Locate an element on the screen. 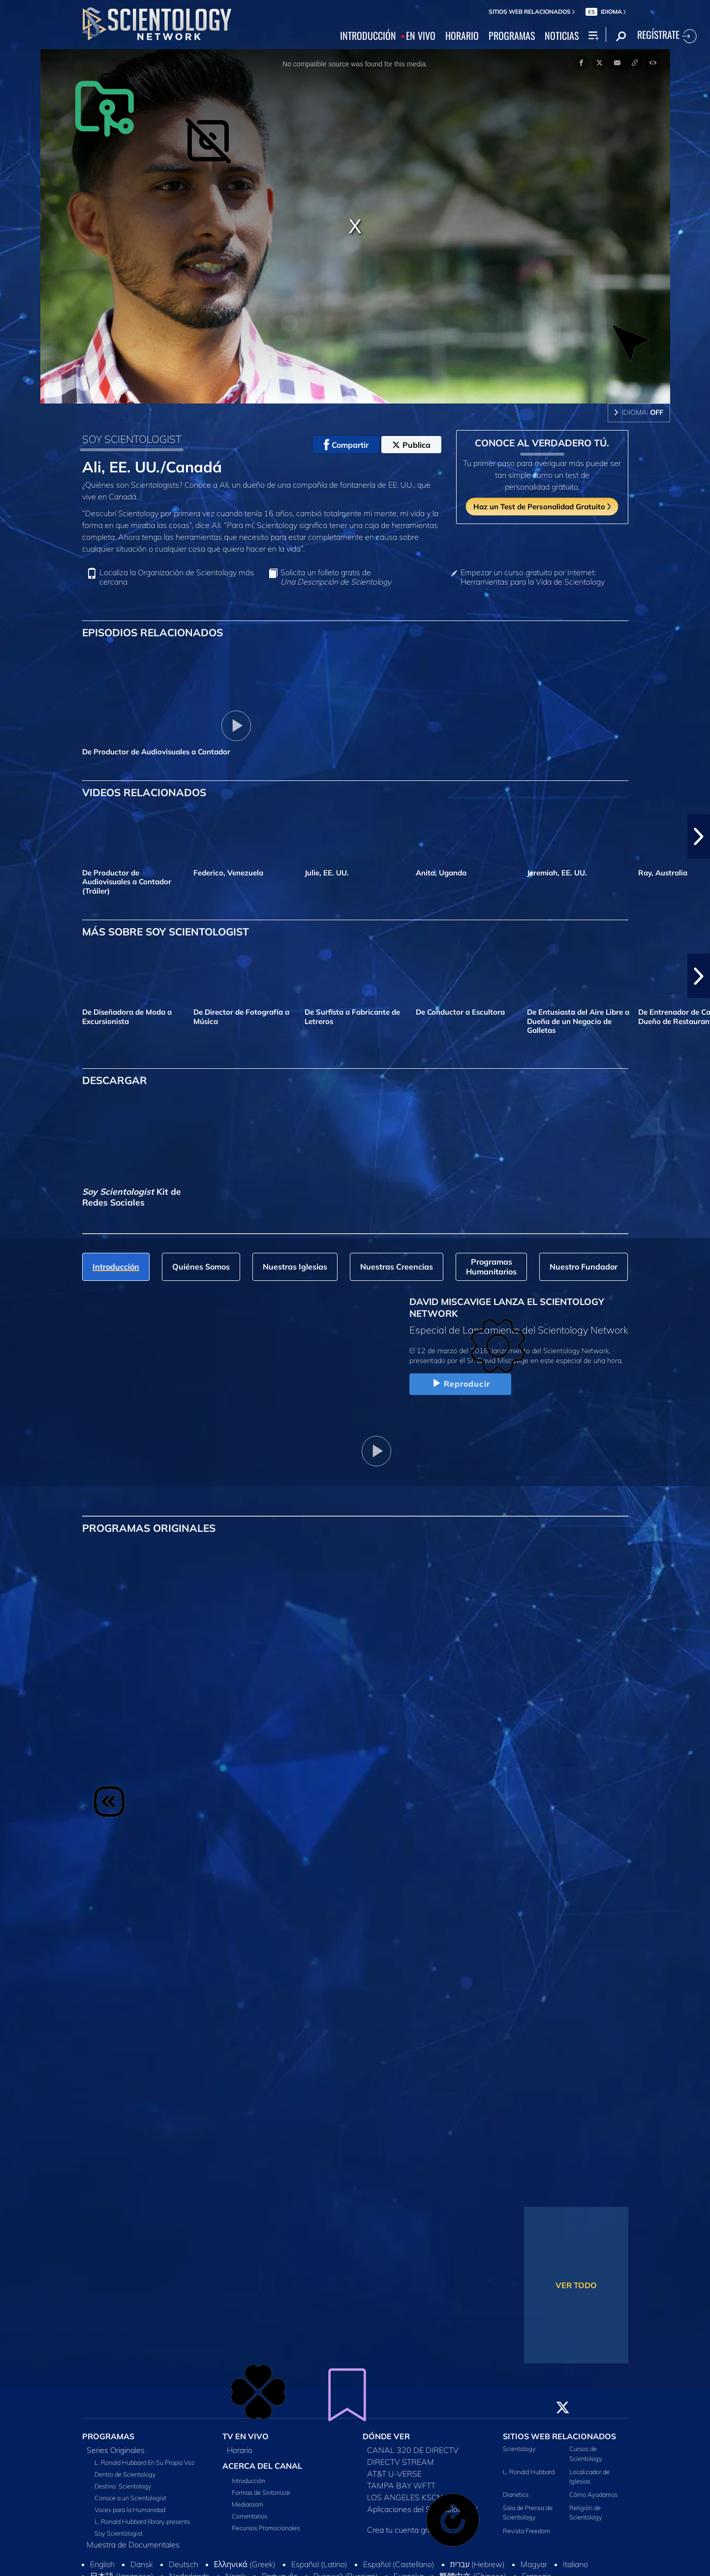  indicates a lucky or bonus feature is located at coordinates (258, 2392).